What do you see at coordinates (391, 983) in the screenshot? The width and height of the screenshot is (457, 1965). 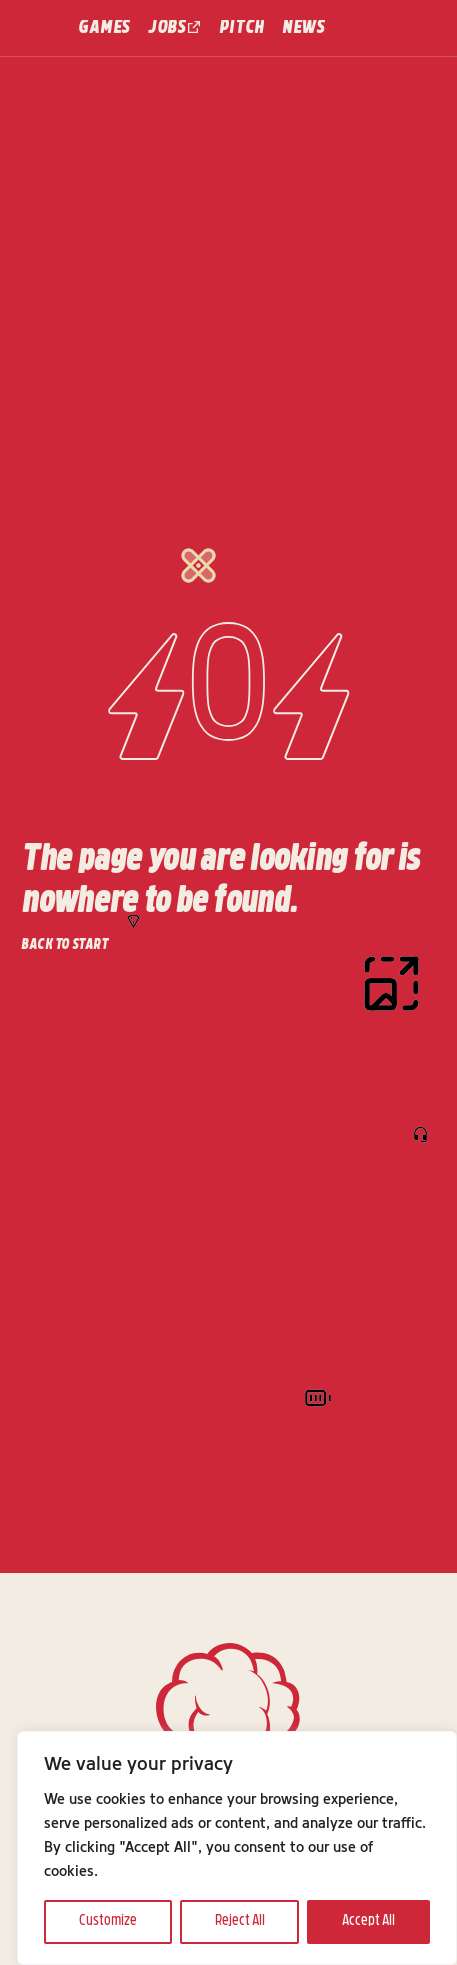 I see `upscale or enhance image resolution` at bounding box center [391, 983].